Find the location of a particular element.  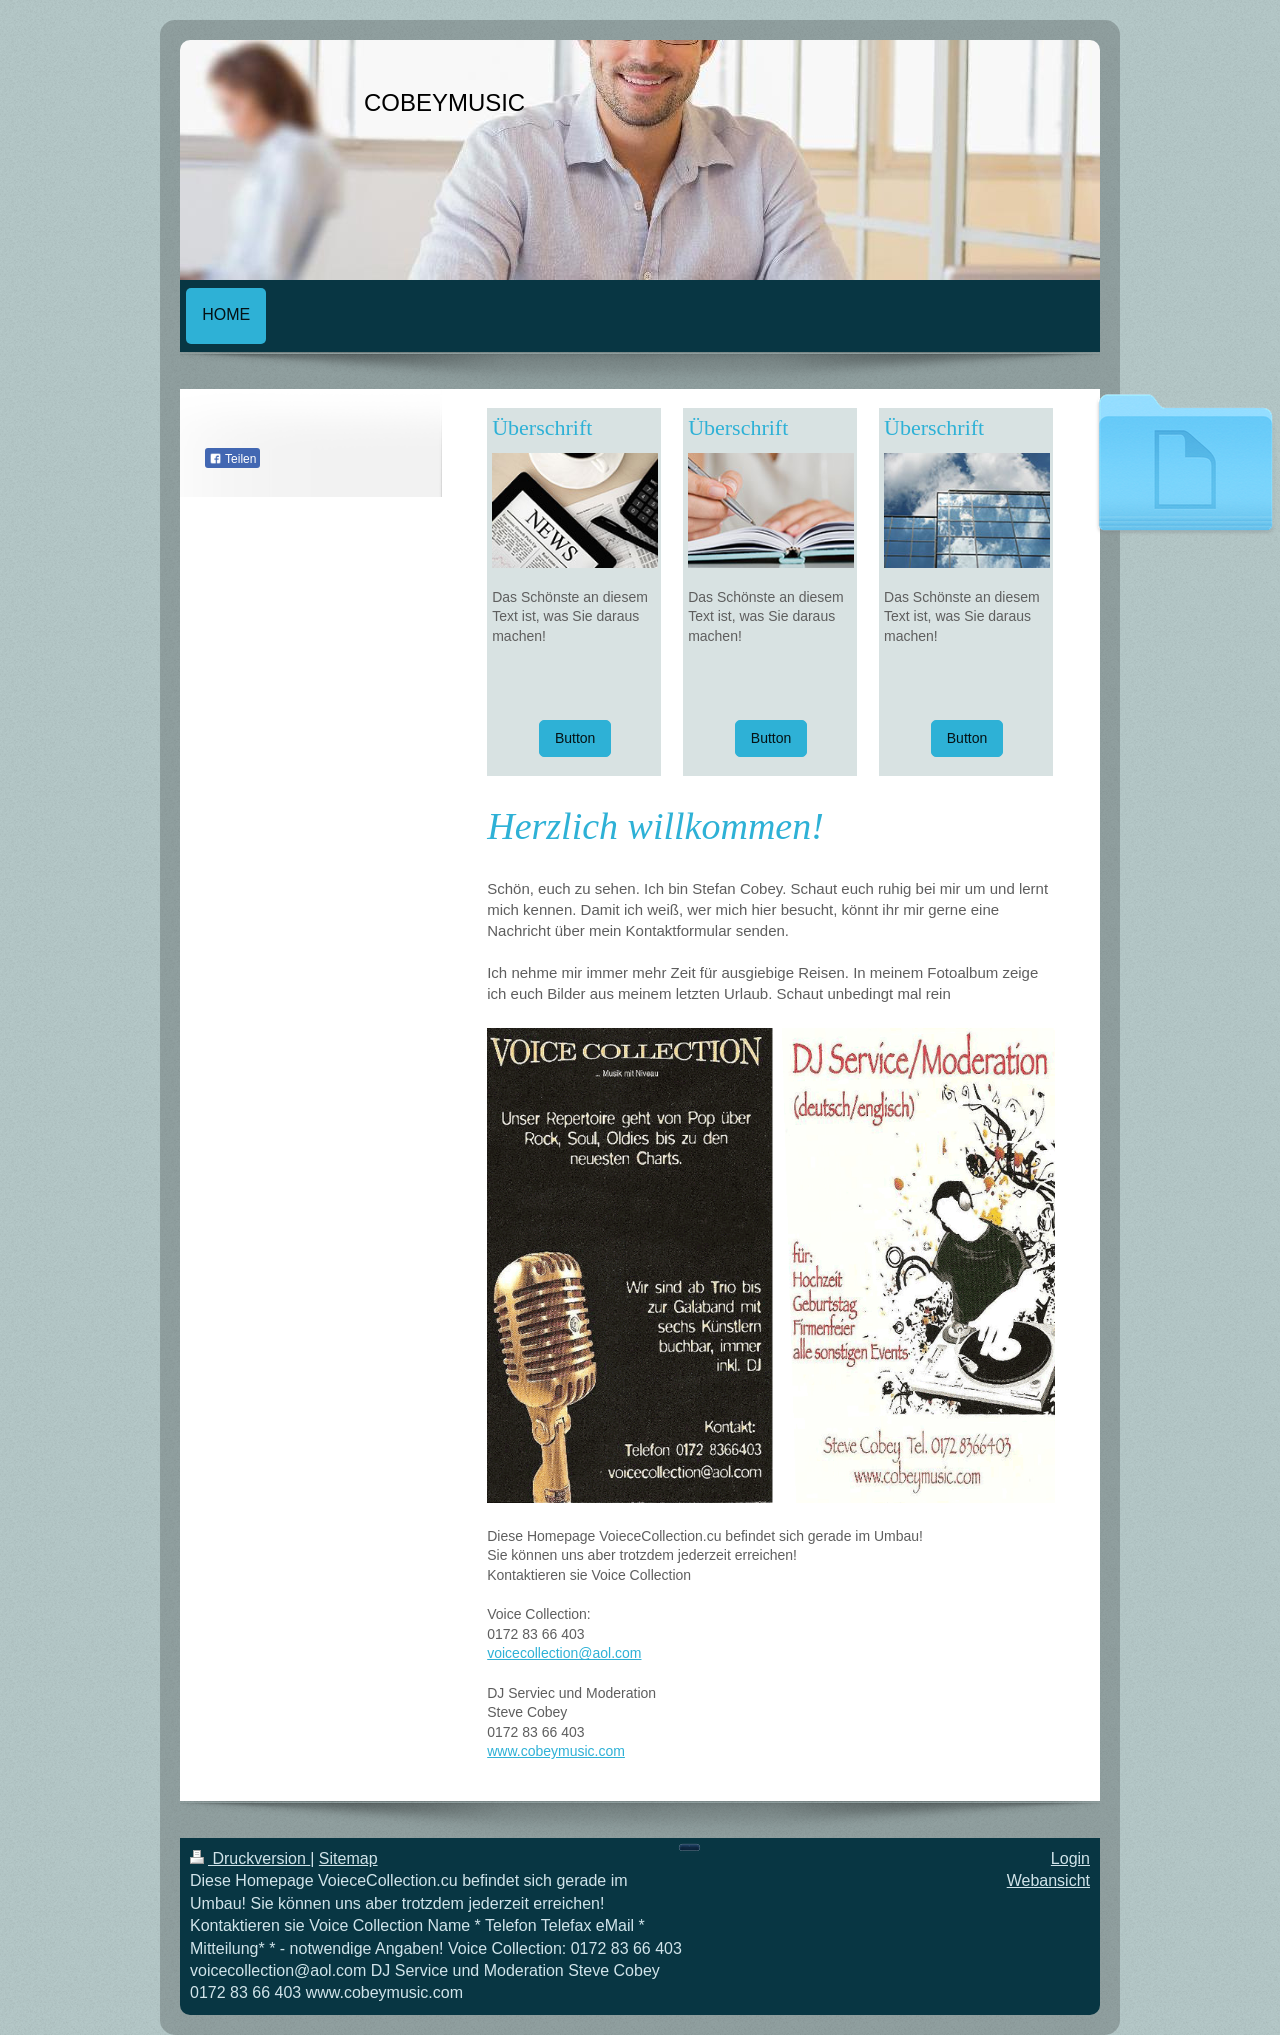

connect to bluetooth speaker is located at coordinates (689, 1847).